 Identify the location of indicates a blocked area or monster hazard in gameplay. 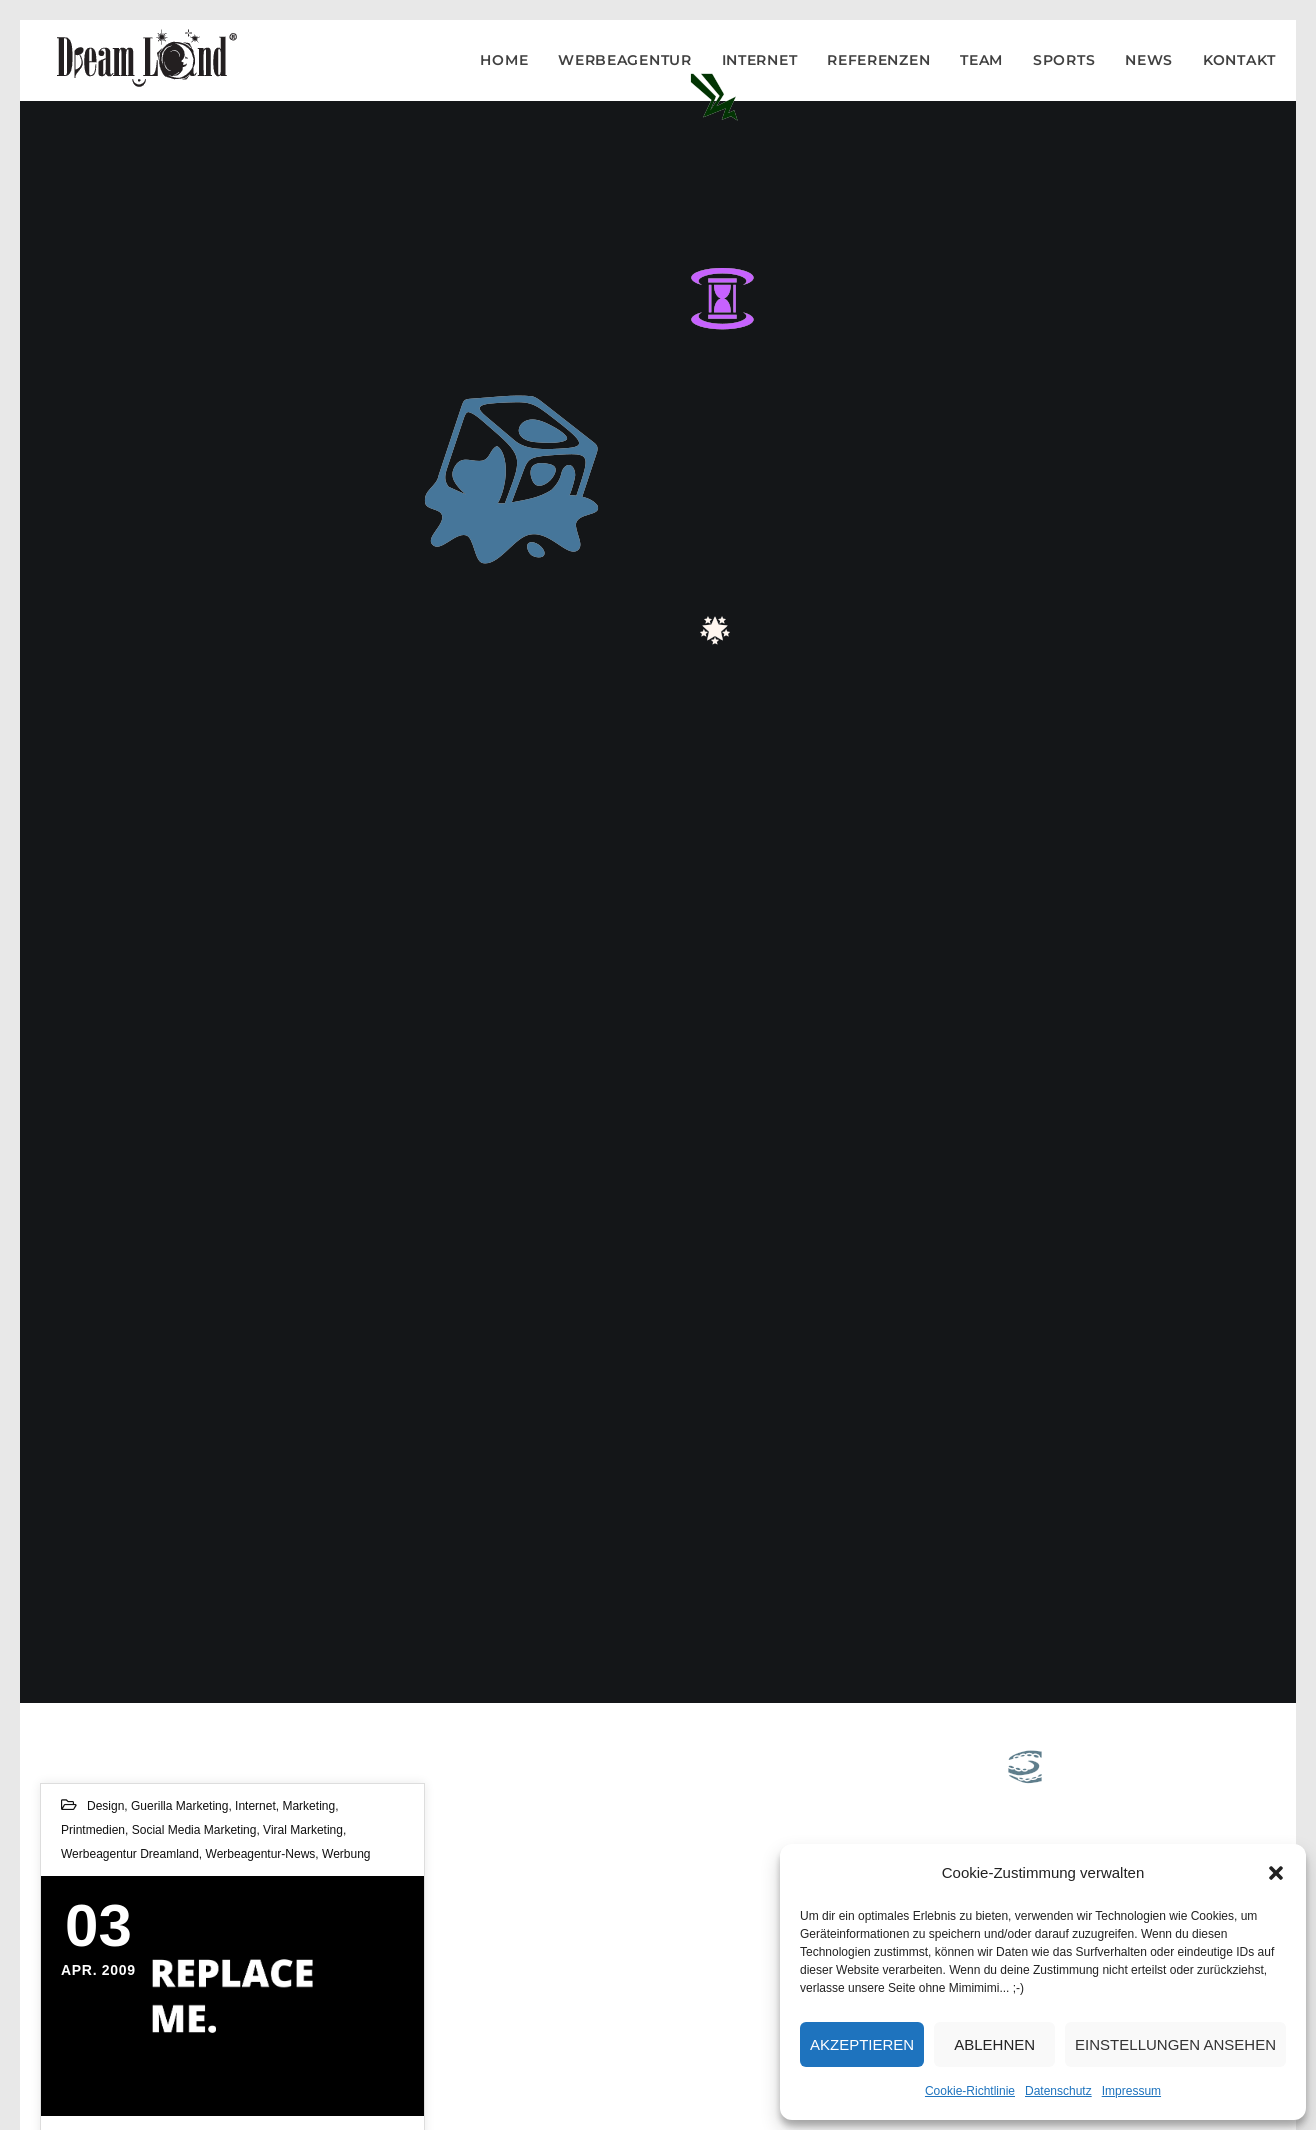
(1025, 1767).